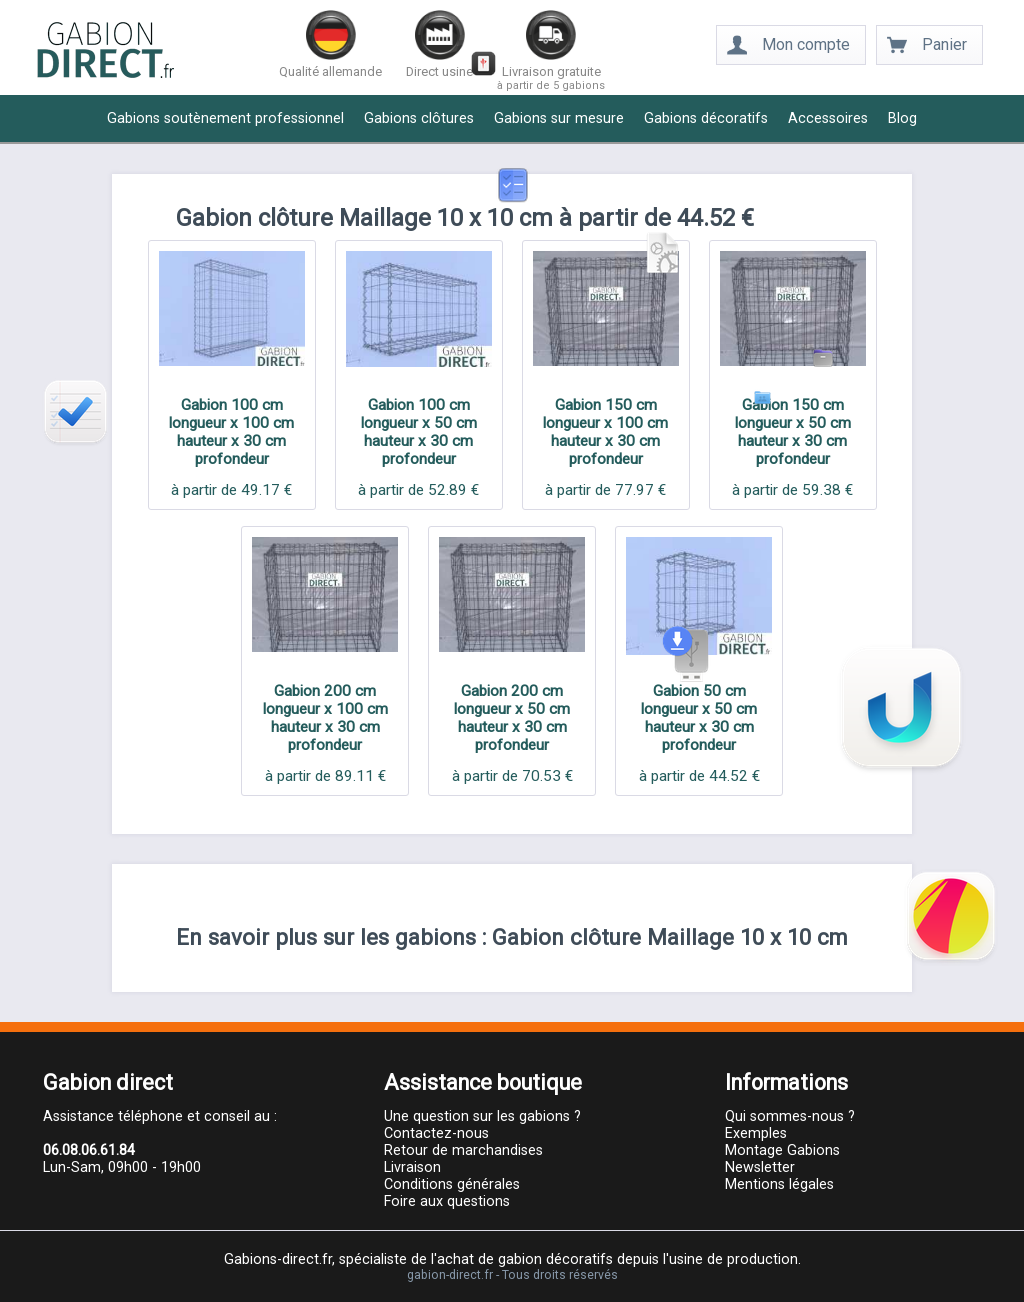 The height and width of the screenshot is (1302, 1024). I want to click on shared library file used by system applications, so click(662, 253).